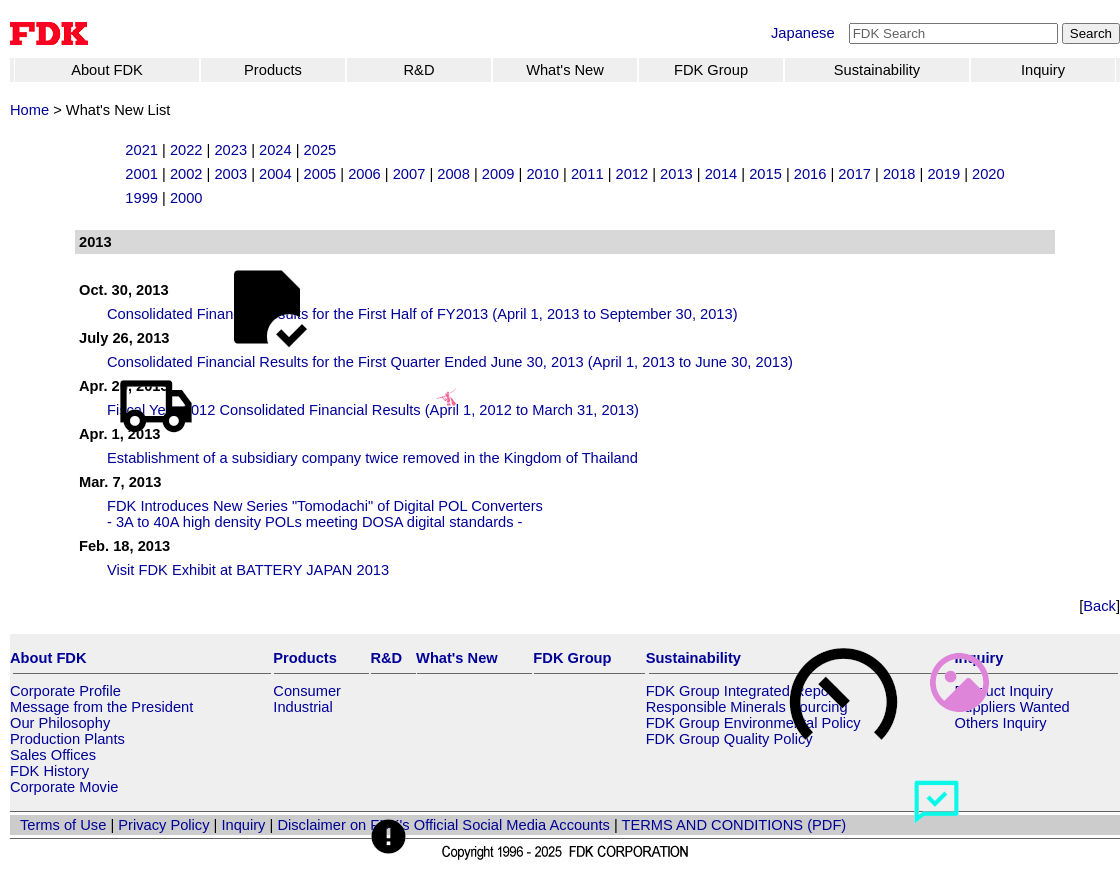 Image resolution: width=1120 pixels, height=872 pixels. Describe the element at coordinates (446, 396) in the screenshot. I see `pied piper logo` at that location.